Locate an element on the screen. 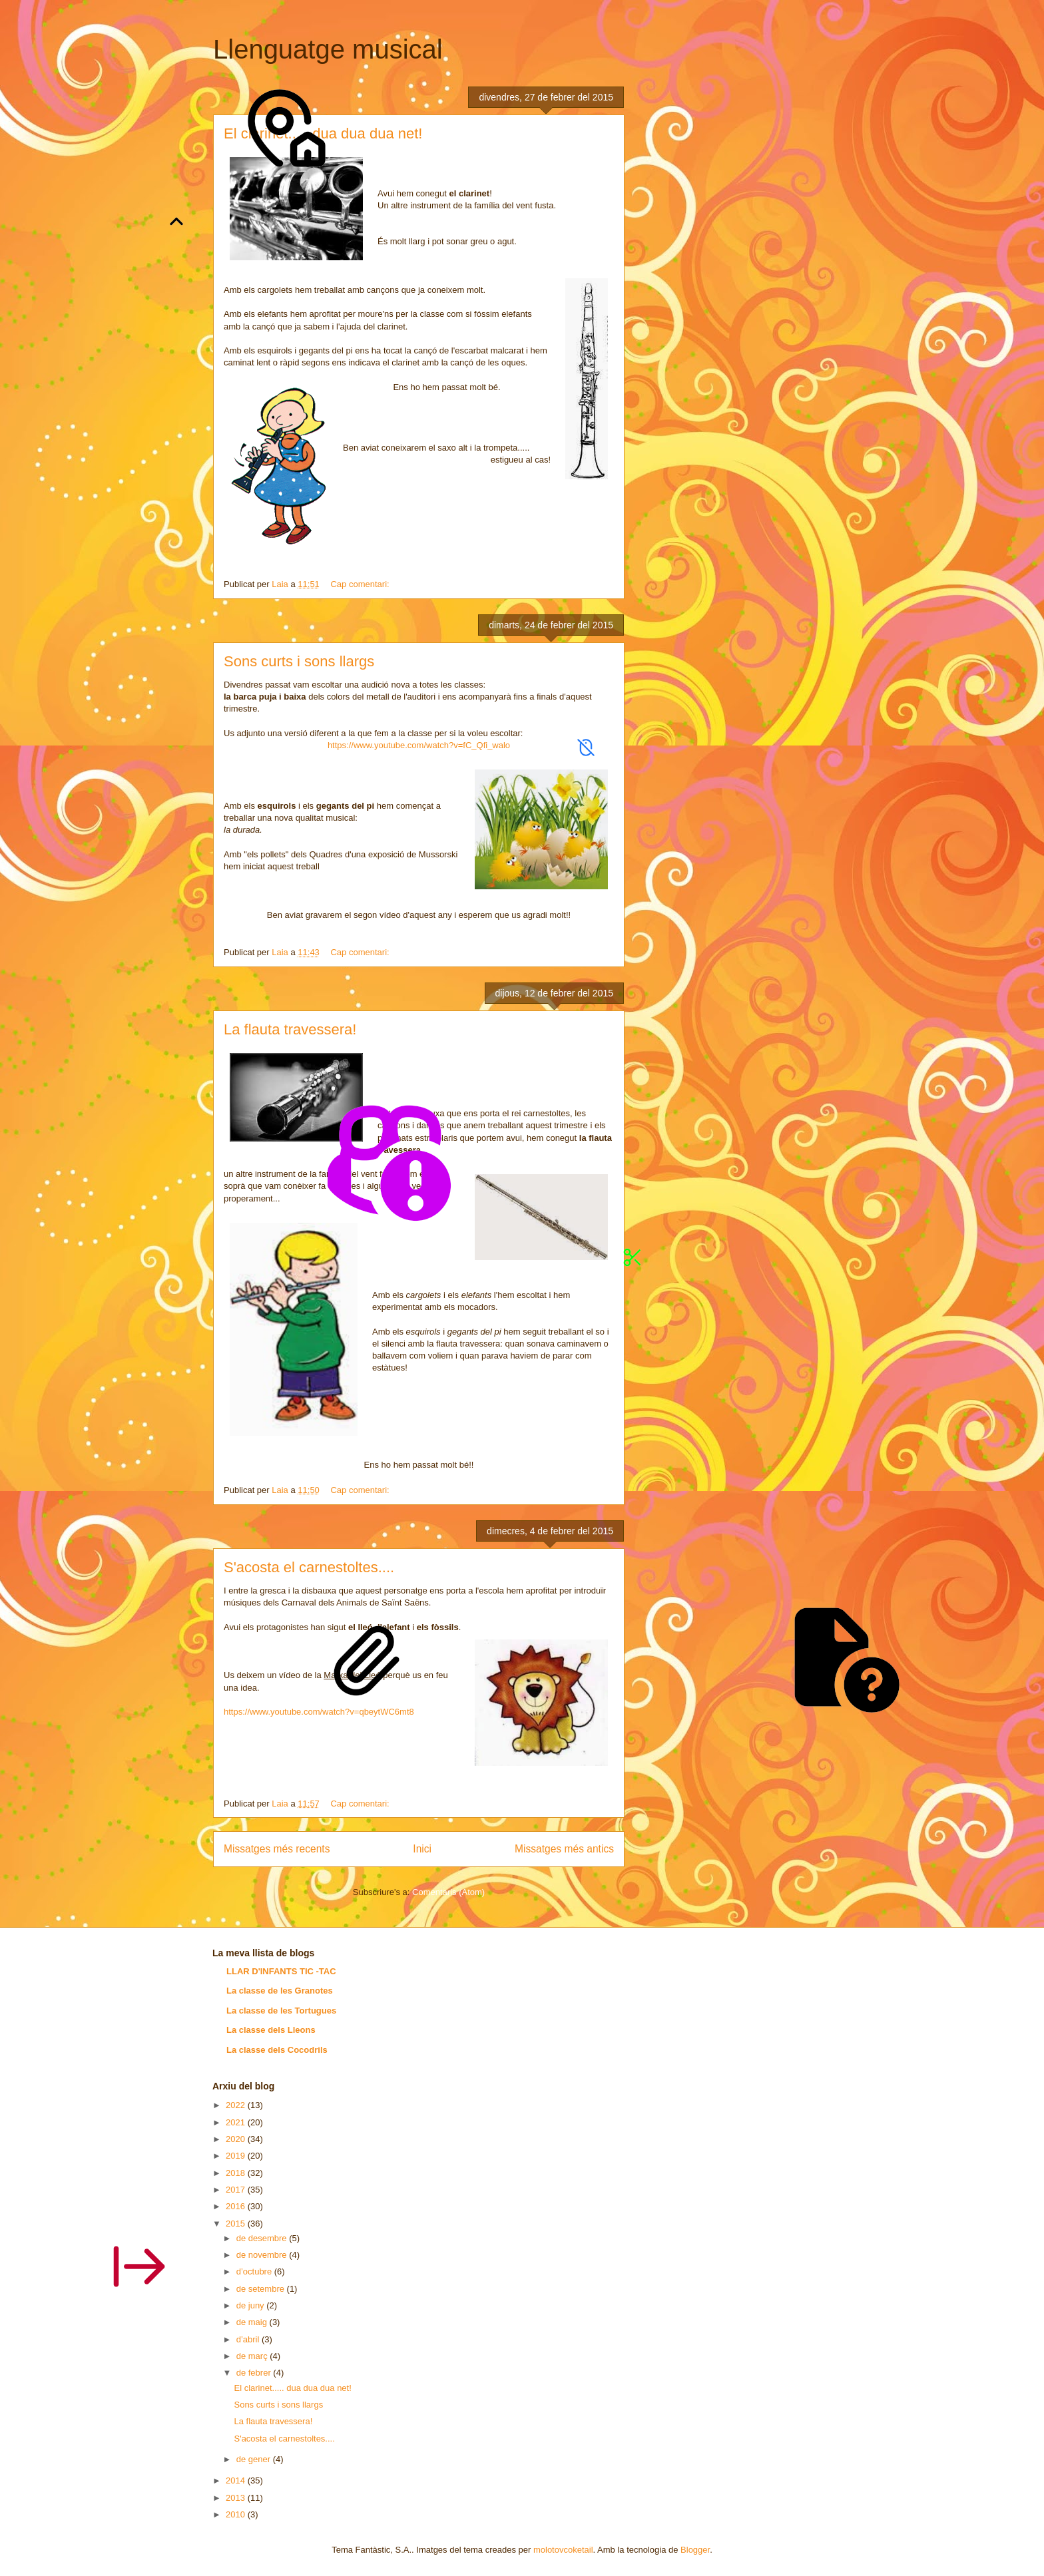  view home location on map is located at coordinates (286, 128).